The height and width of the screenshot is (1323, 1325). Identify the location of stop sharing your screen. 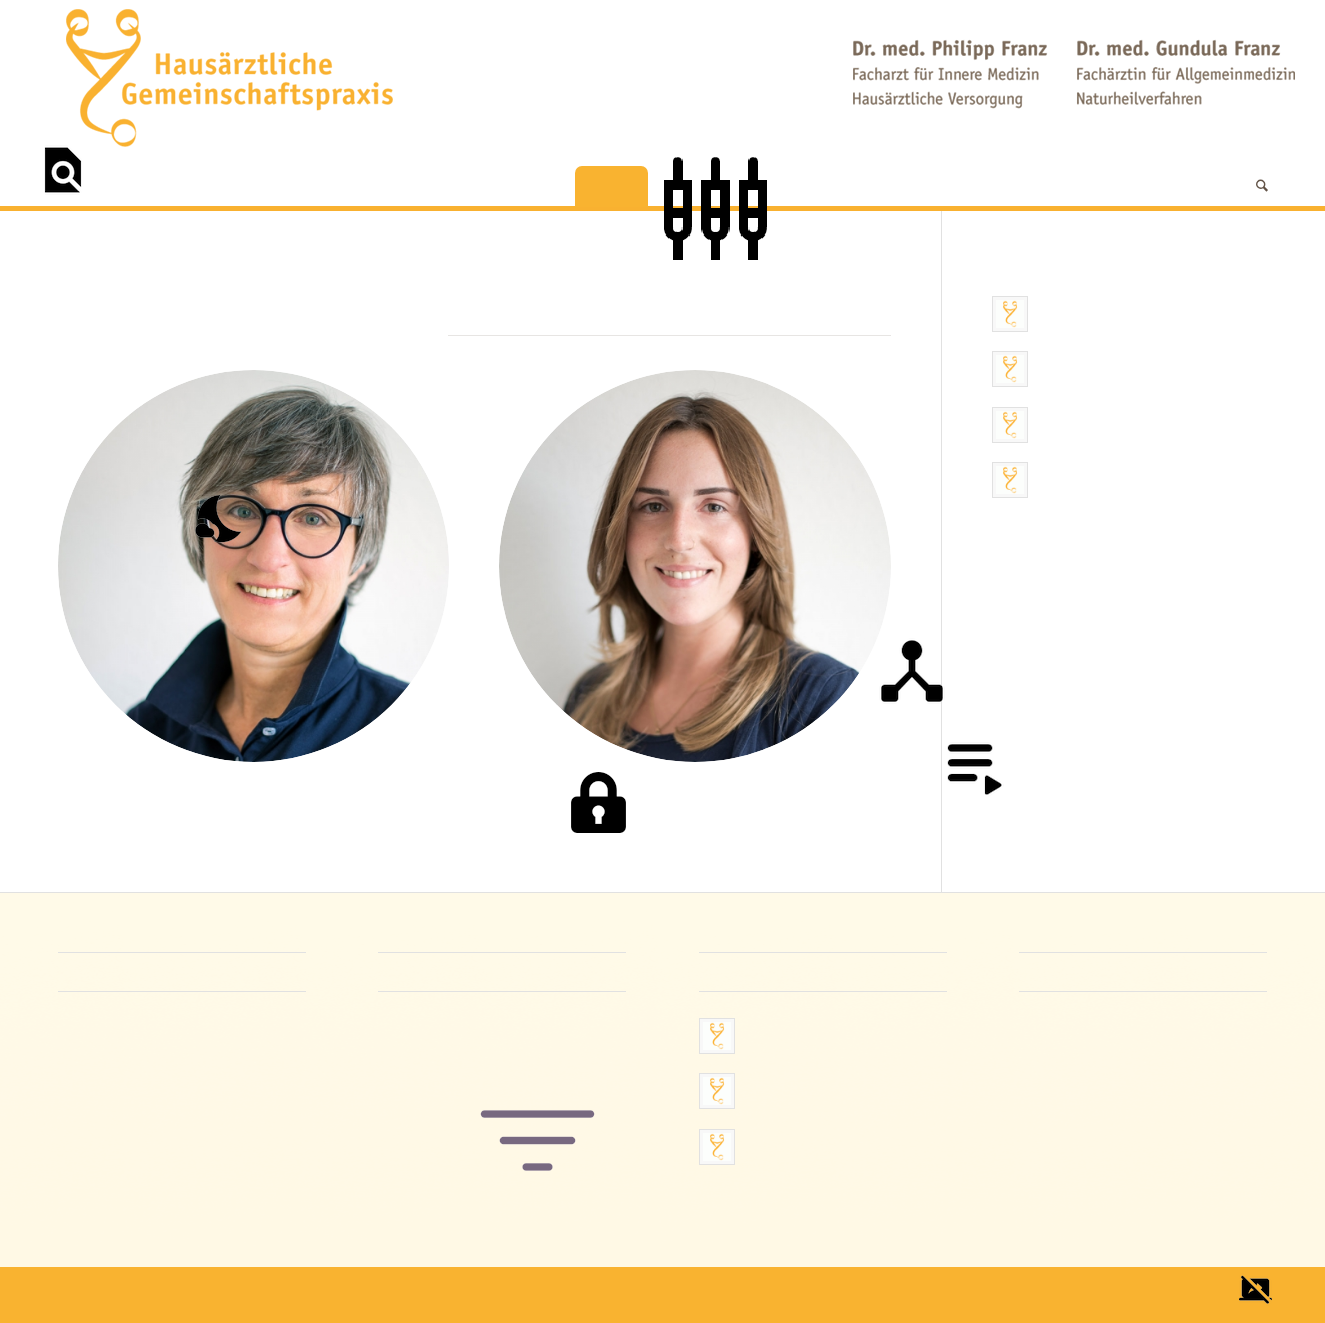
(1255, 1289).